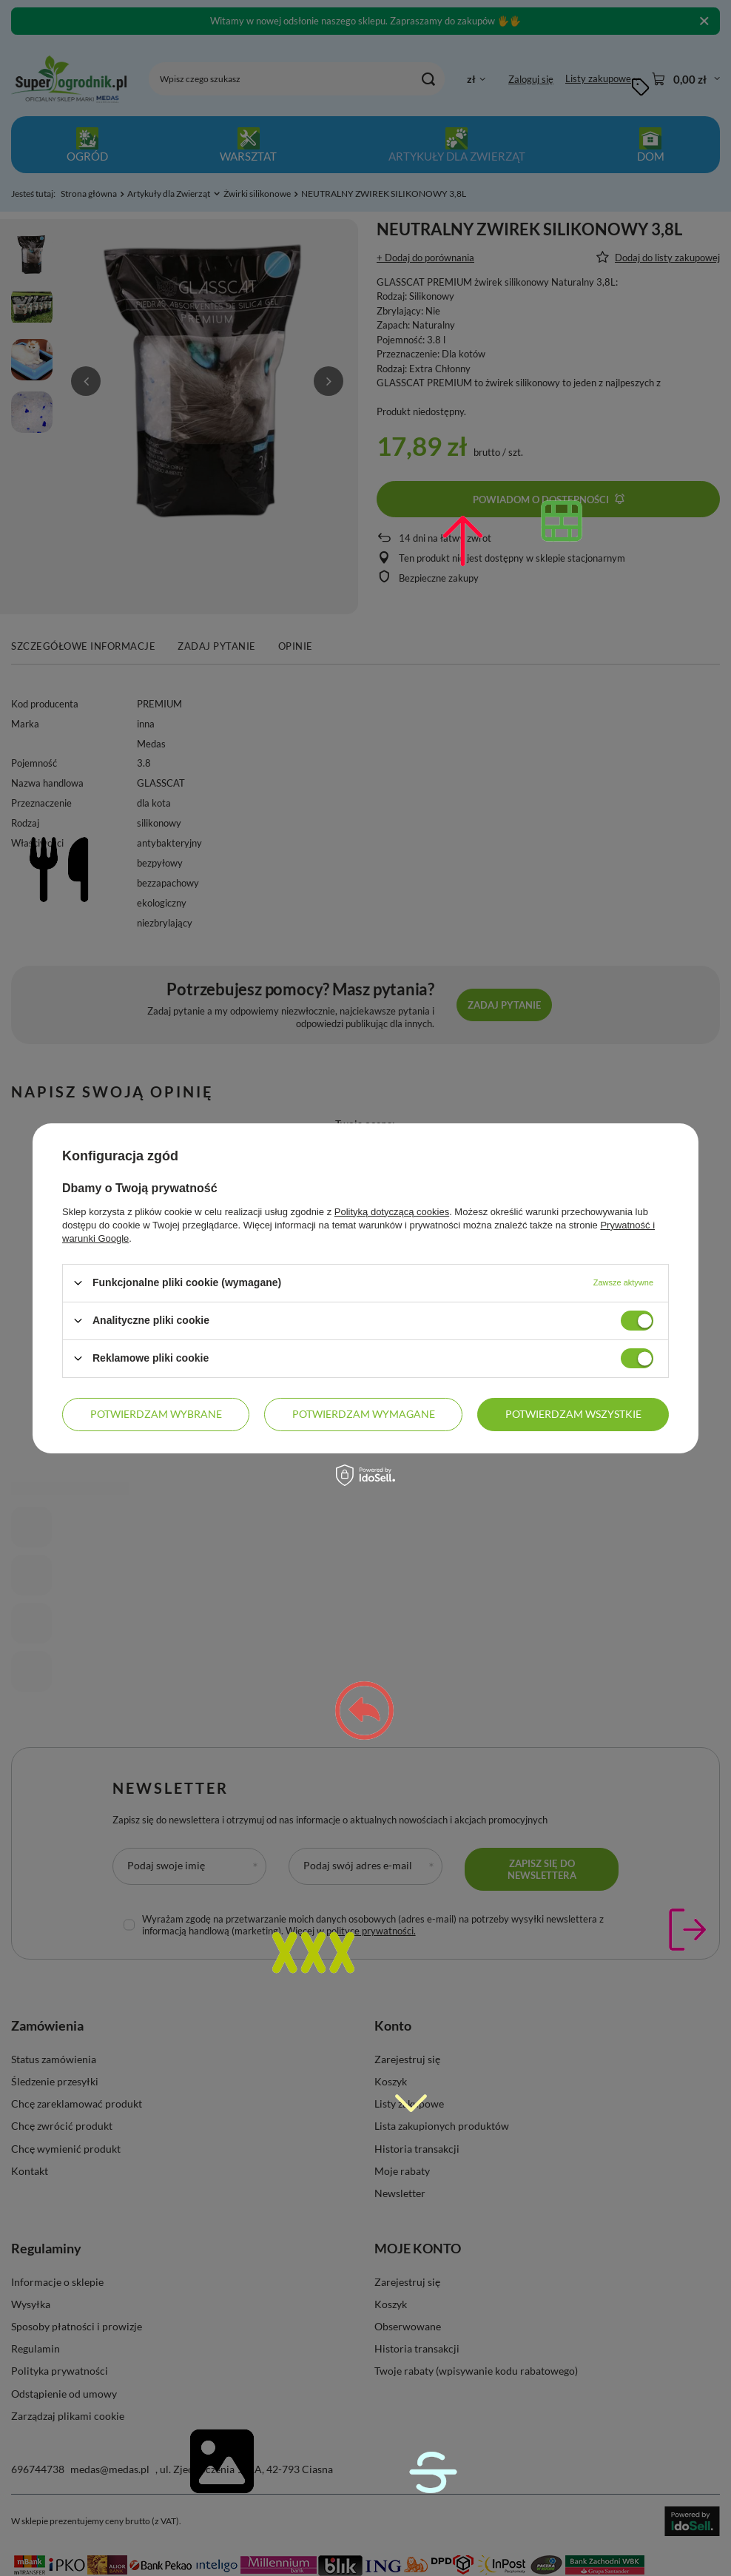 The image size is (731, 2576). What do you see at coordinates (562, 521) in the screenshot?
I see `indicates a firewall or security barrier` at bounding box center [562, 521].